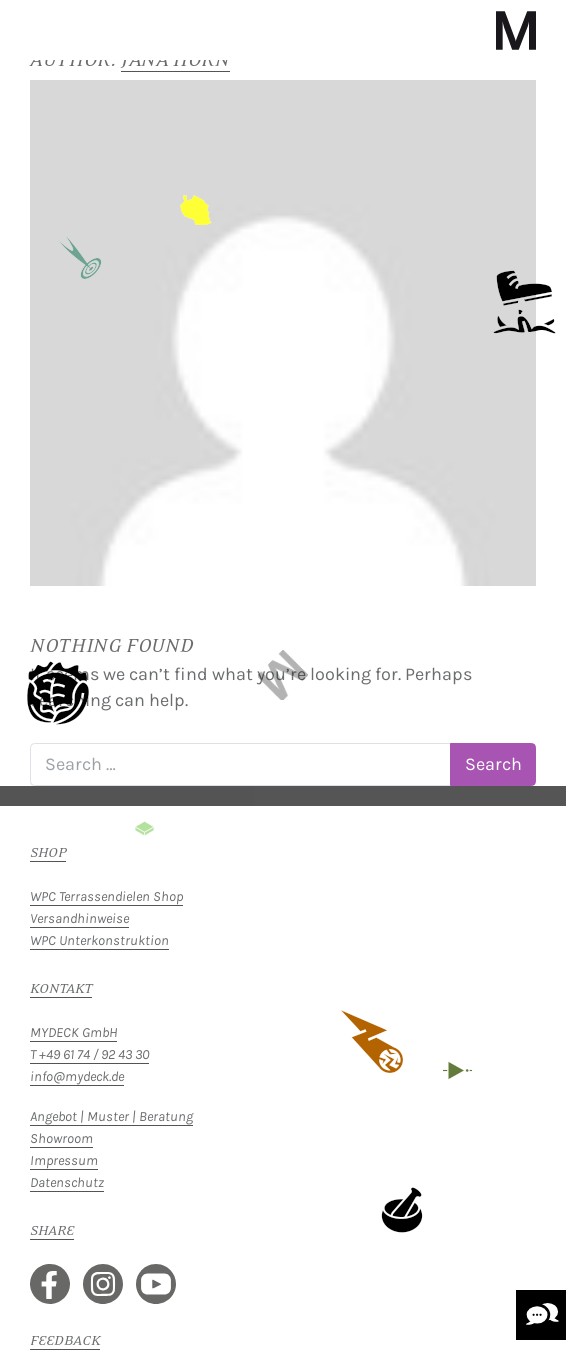 This screenshot has height=1350, width=566. Describe the element at coordinates (457, 1070) in the screenshot. I see `represents a NOT logic gate in circuit design` at that location.